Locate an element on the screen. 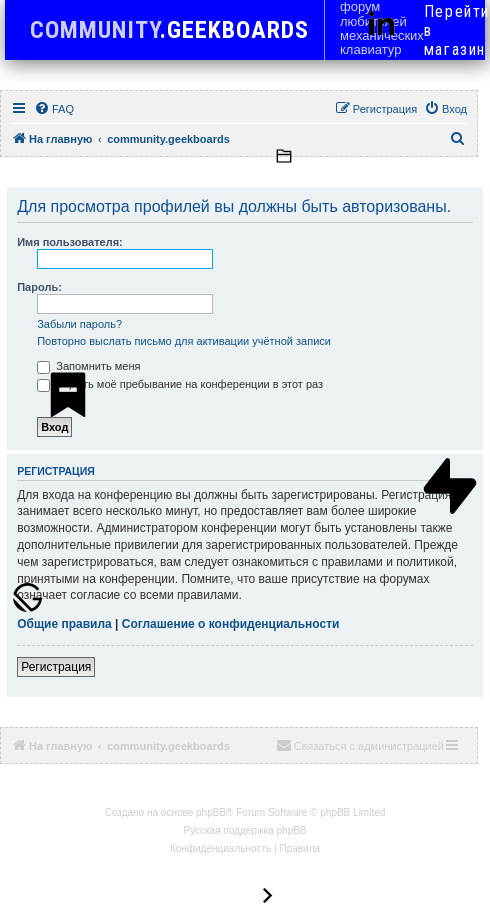 The image size is (490, 916). gatsby framework logo is located at coordinates (27, 597).